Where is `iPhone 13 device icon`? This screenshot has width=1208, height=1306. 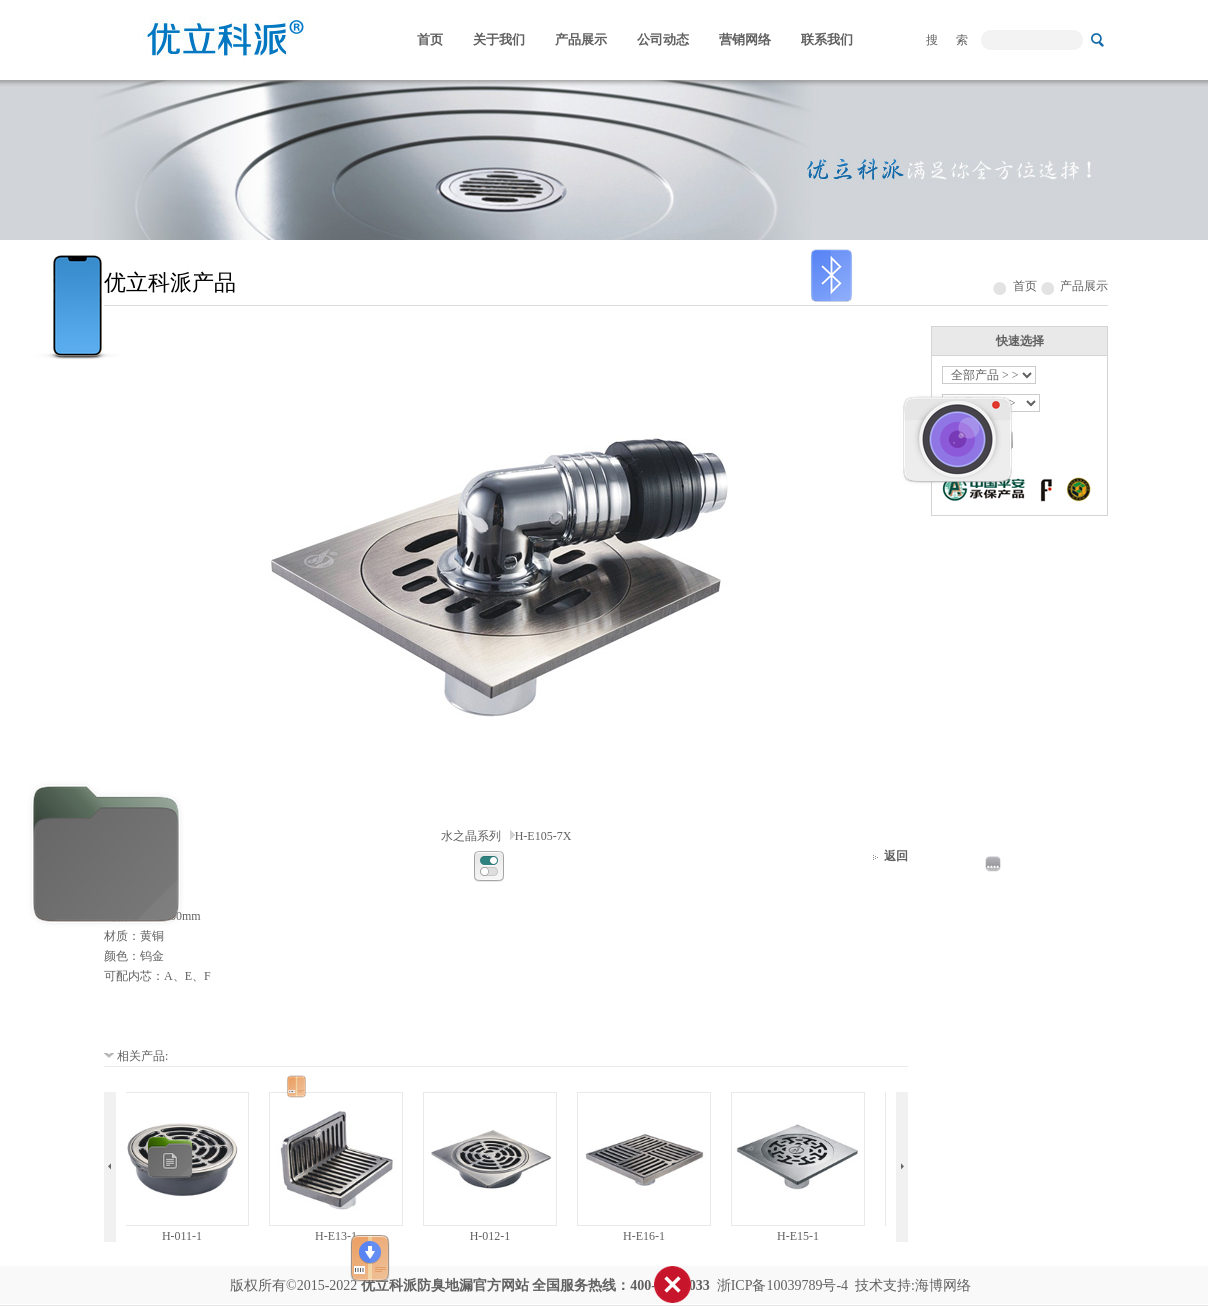
iPhone 13 device icon is located at coordinates (77, 307).